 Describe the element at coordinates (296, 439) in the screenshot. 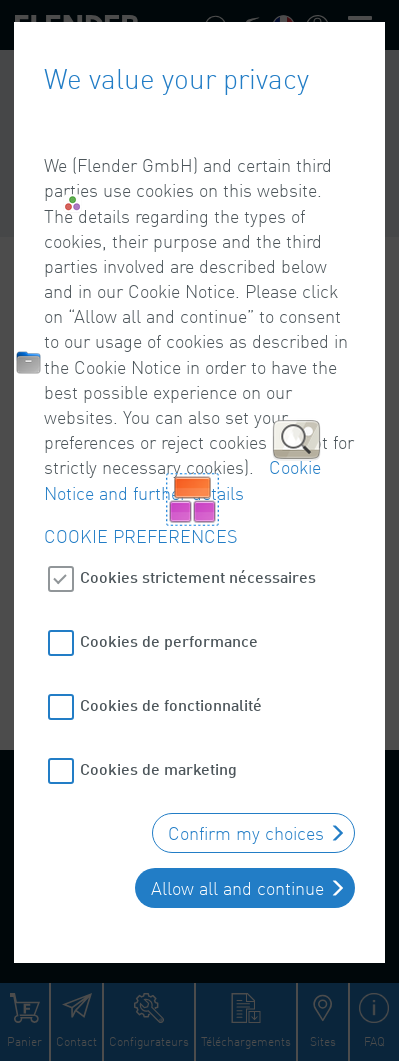

I see `open the image viewer application` at that location.